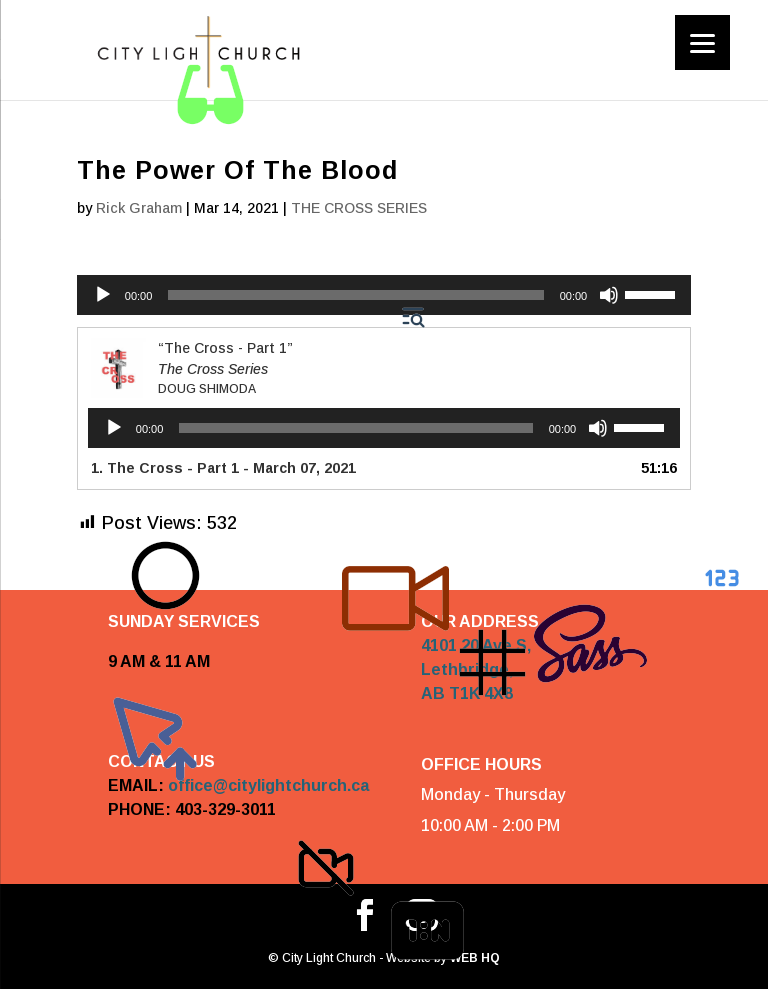 The width and height of the screenshot is (768, 989). Describe the element at coordinates (492, 662) in the screenshot. I see `indicates a numeric variable or constant in code` at that location.